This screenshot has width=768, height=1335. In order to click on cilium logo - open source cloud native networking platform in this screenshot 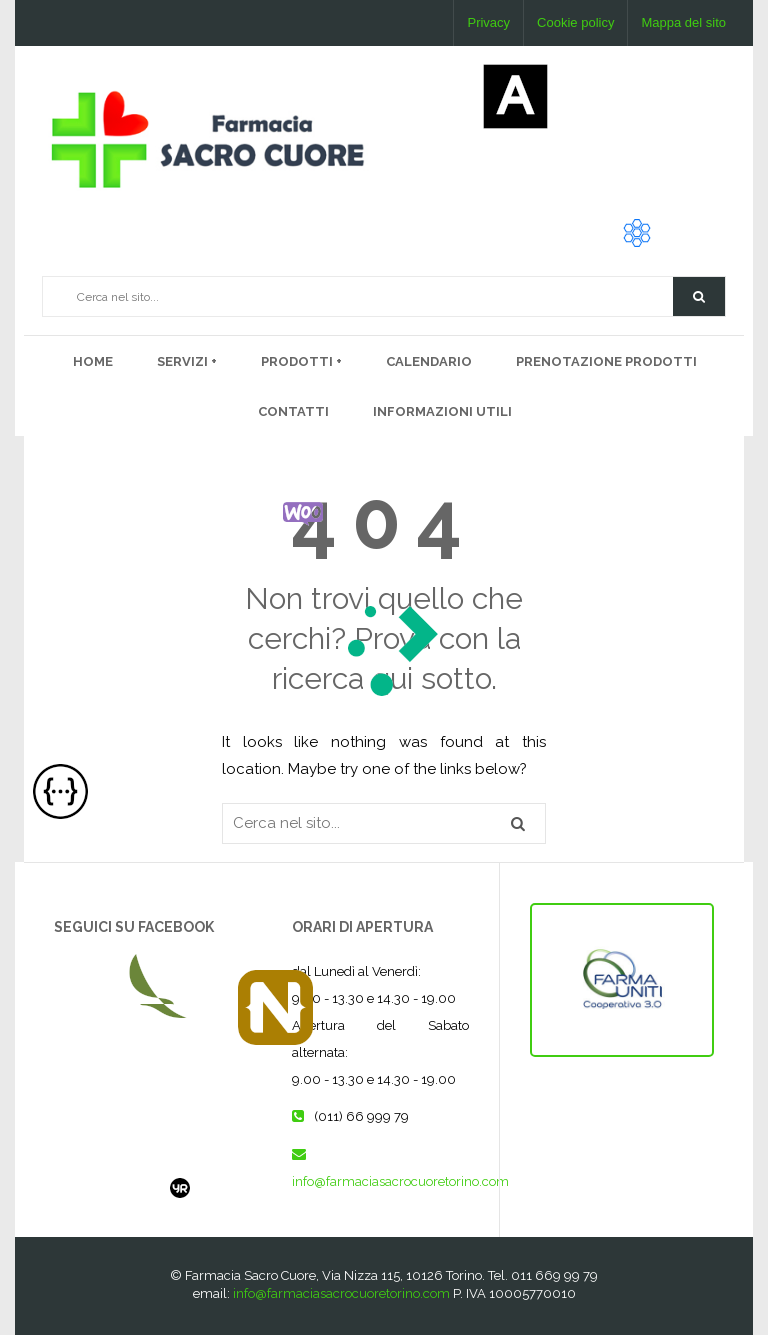, I will do `click(637, 233)`.